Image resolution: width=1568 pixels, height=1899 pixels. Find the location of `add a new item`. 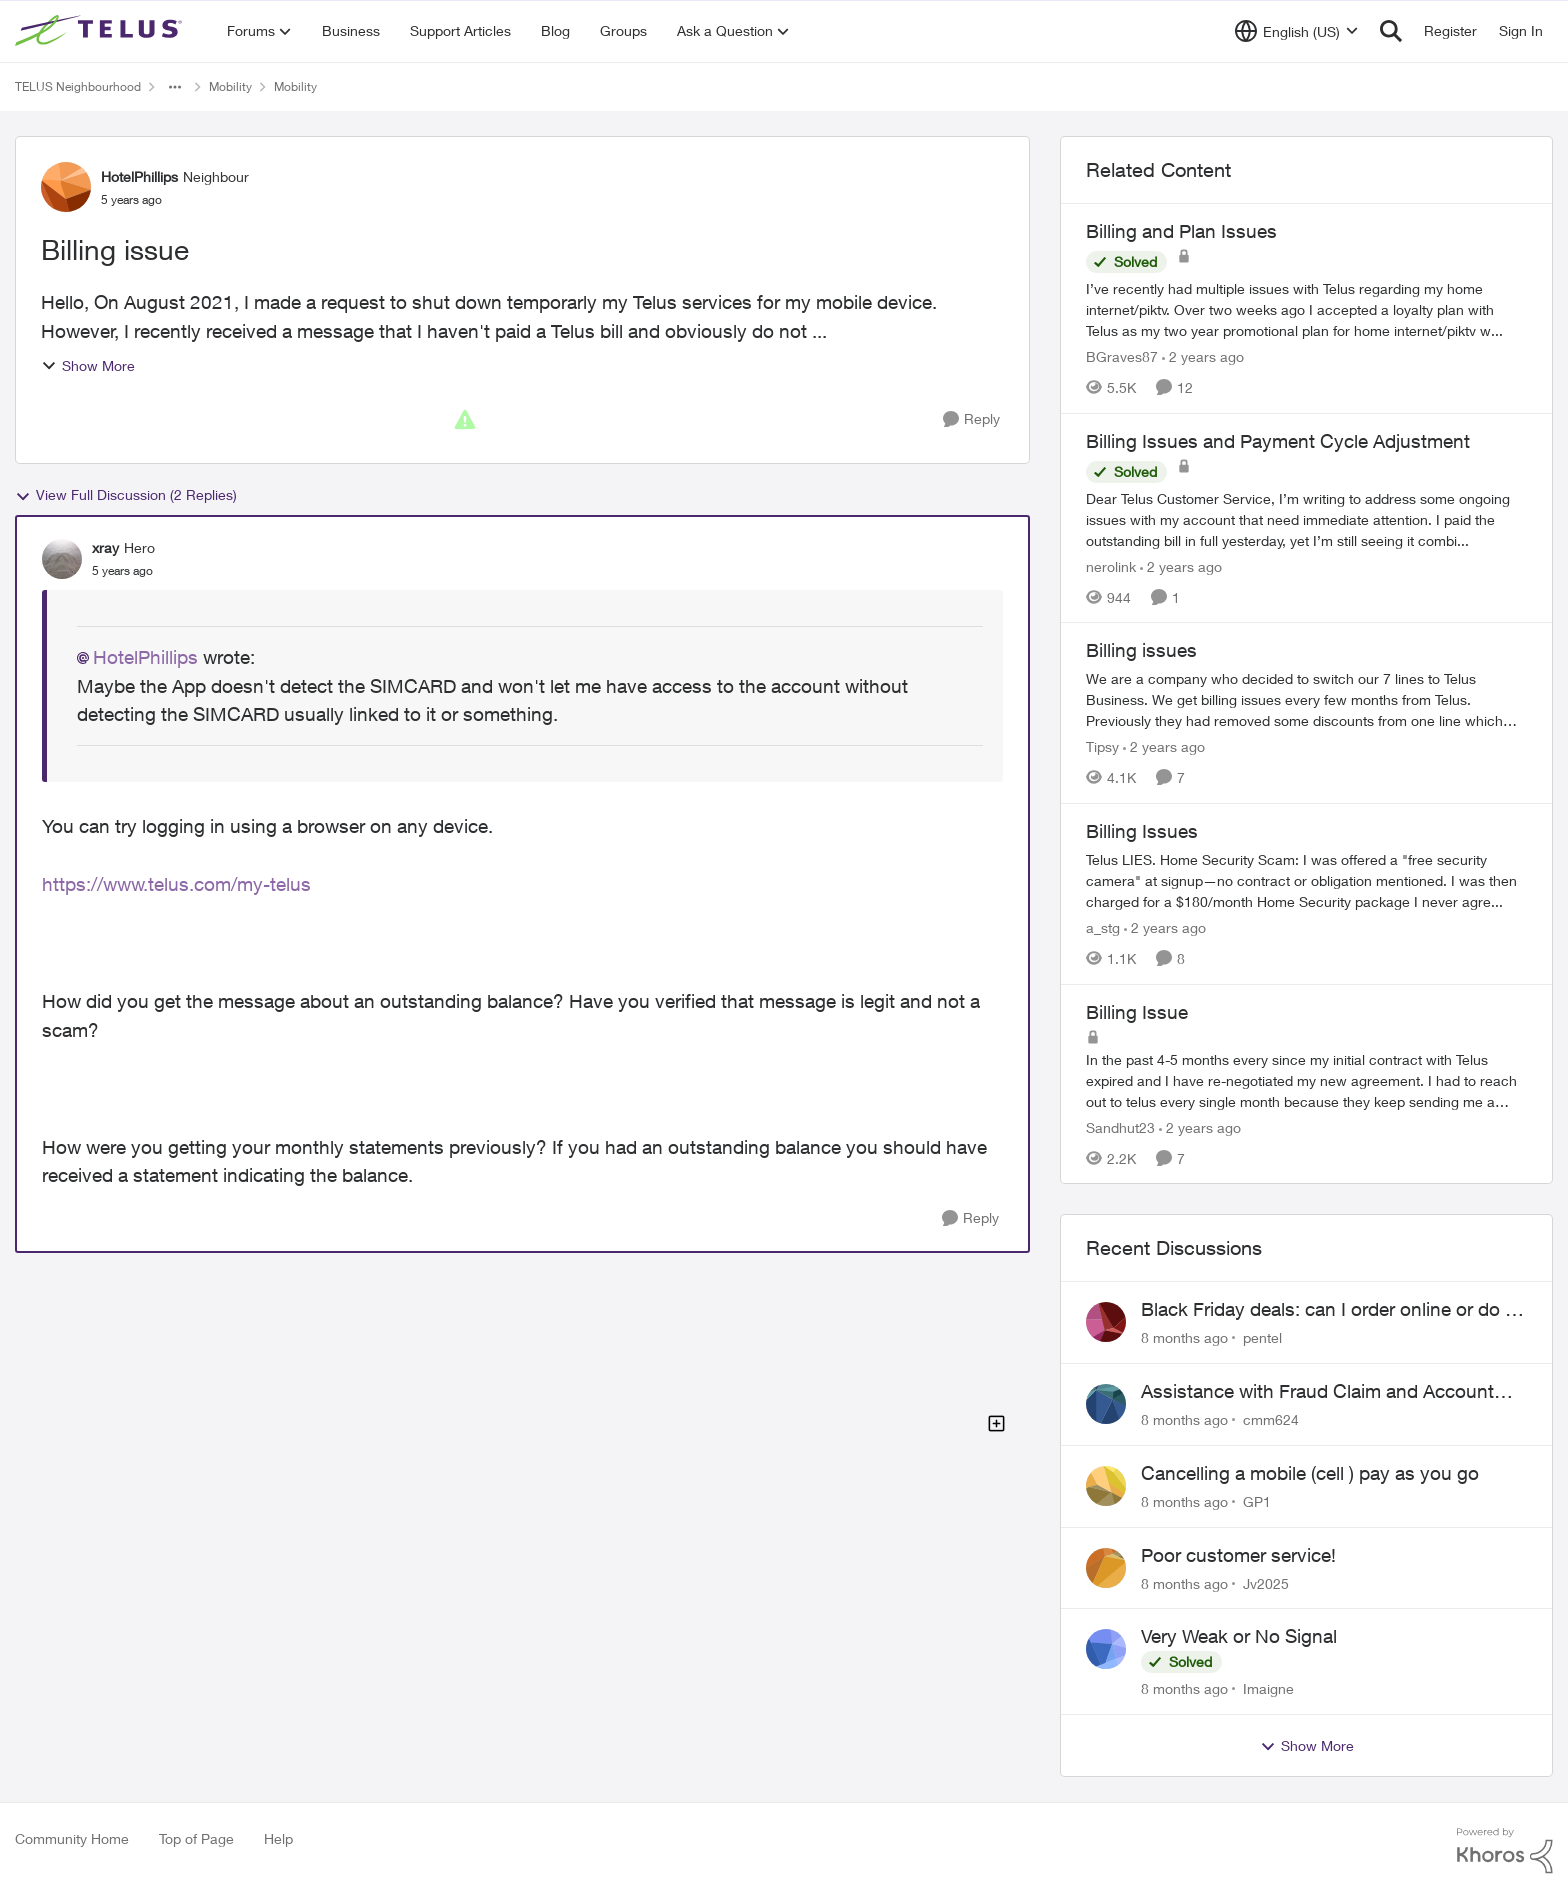

add a new item is located at coordinates (996, 1423).